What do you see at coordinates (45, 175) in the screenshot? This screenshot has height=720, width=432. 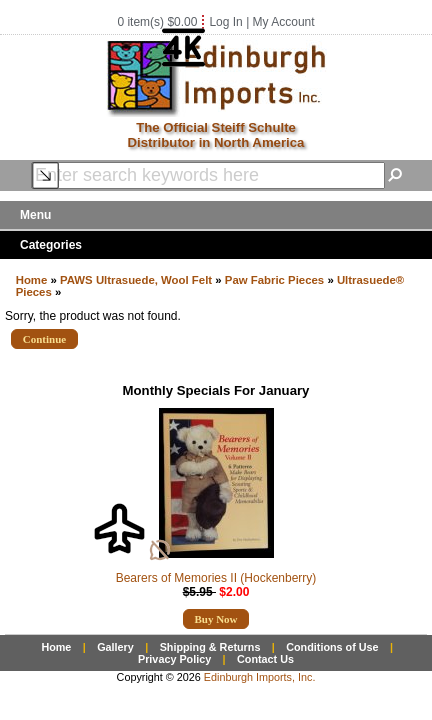 I see `navigate to bottom-right corner` at bounding box center [45, 175].